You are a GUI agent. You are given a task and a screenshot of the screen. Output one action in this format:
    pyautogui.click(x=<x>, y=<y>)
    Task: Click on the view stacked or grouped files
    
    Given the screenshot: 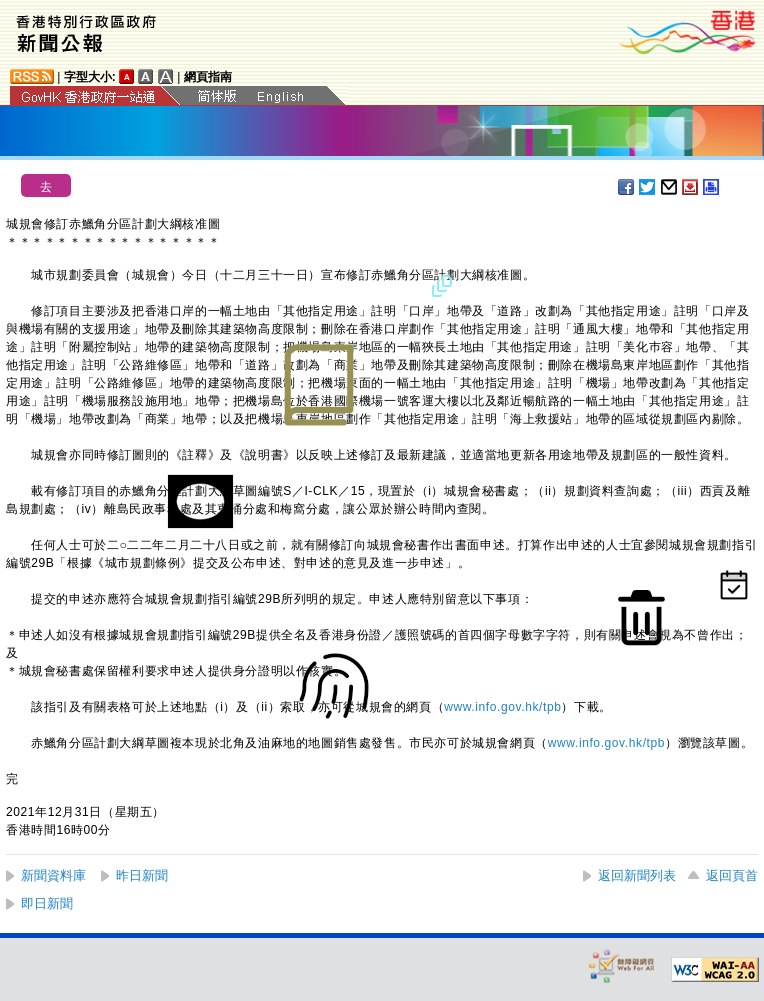 What is the action you would take?
    pyautogui.click(x=442, y=286)
    